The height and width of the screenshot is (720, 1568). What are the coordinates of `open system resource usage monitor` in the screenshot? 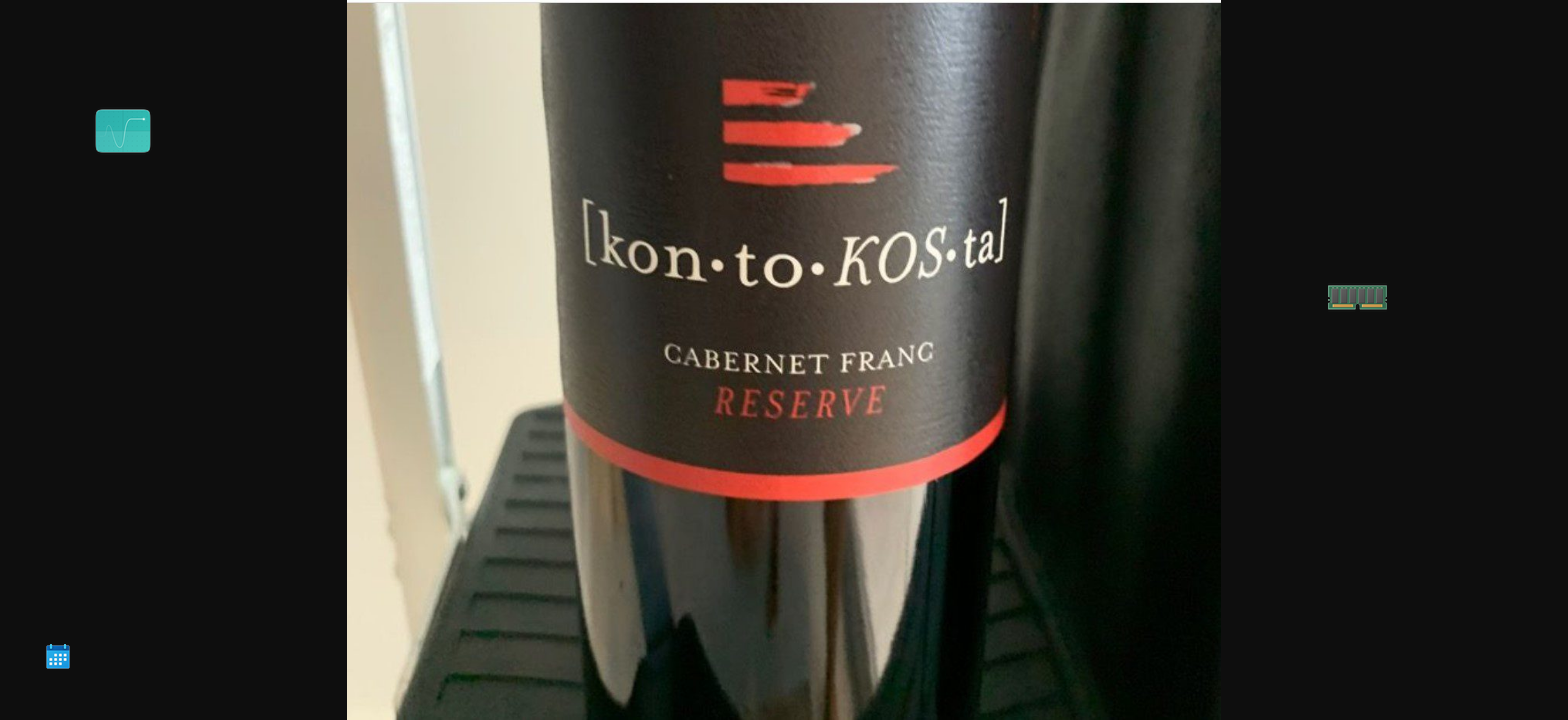 It's located at (123, 131).